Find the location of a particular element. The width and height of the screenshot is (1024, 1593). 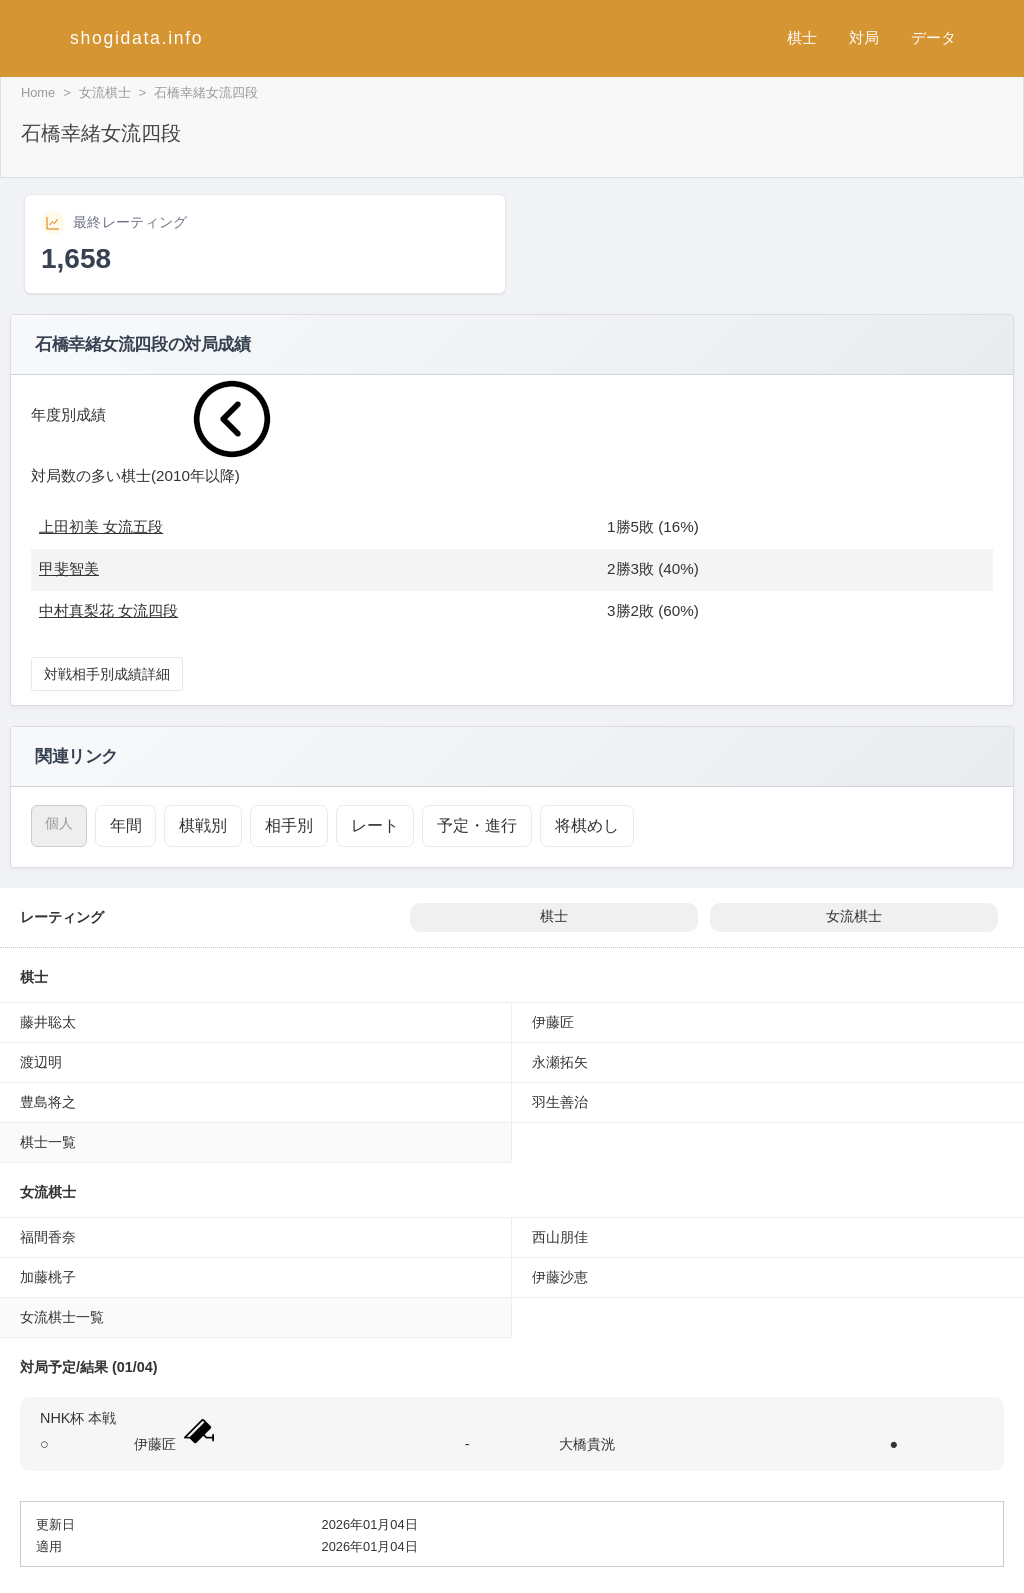

go back to previous screen is located at coordinates (232, 419).